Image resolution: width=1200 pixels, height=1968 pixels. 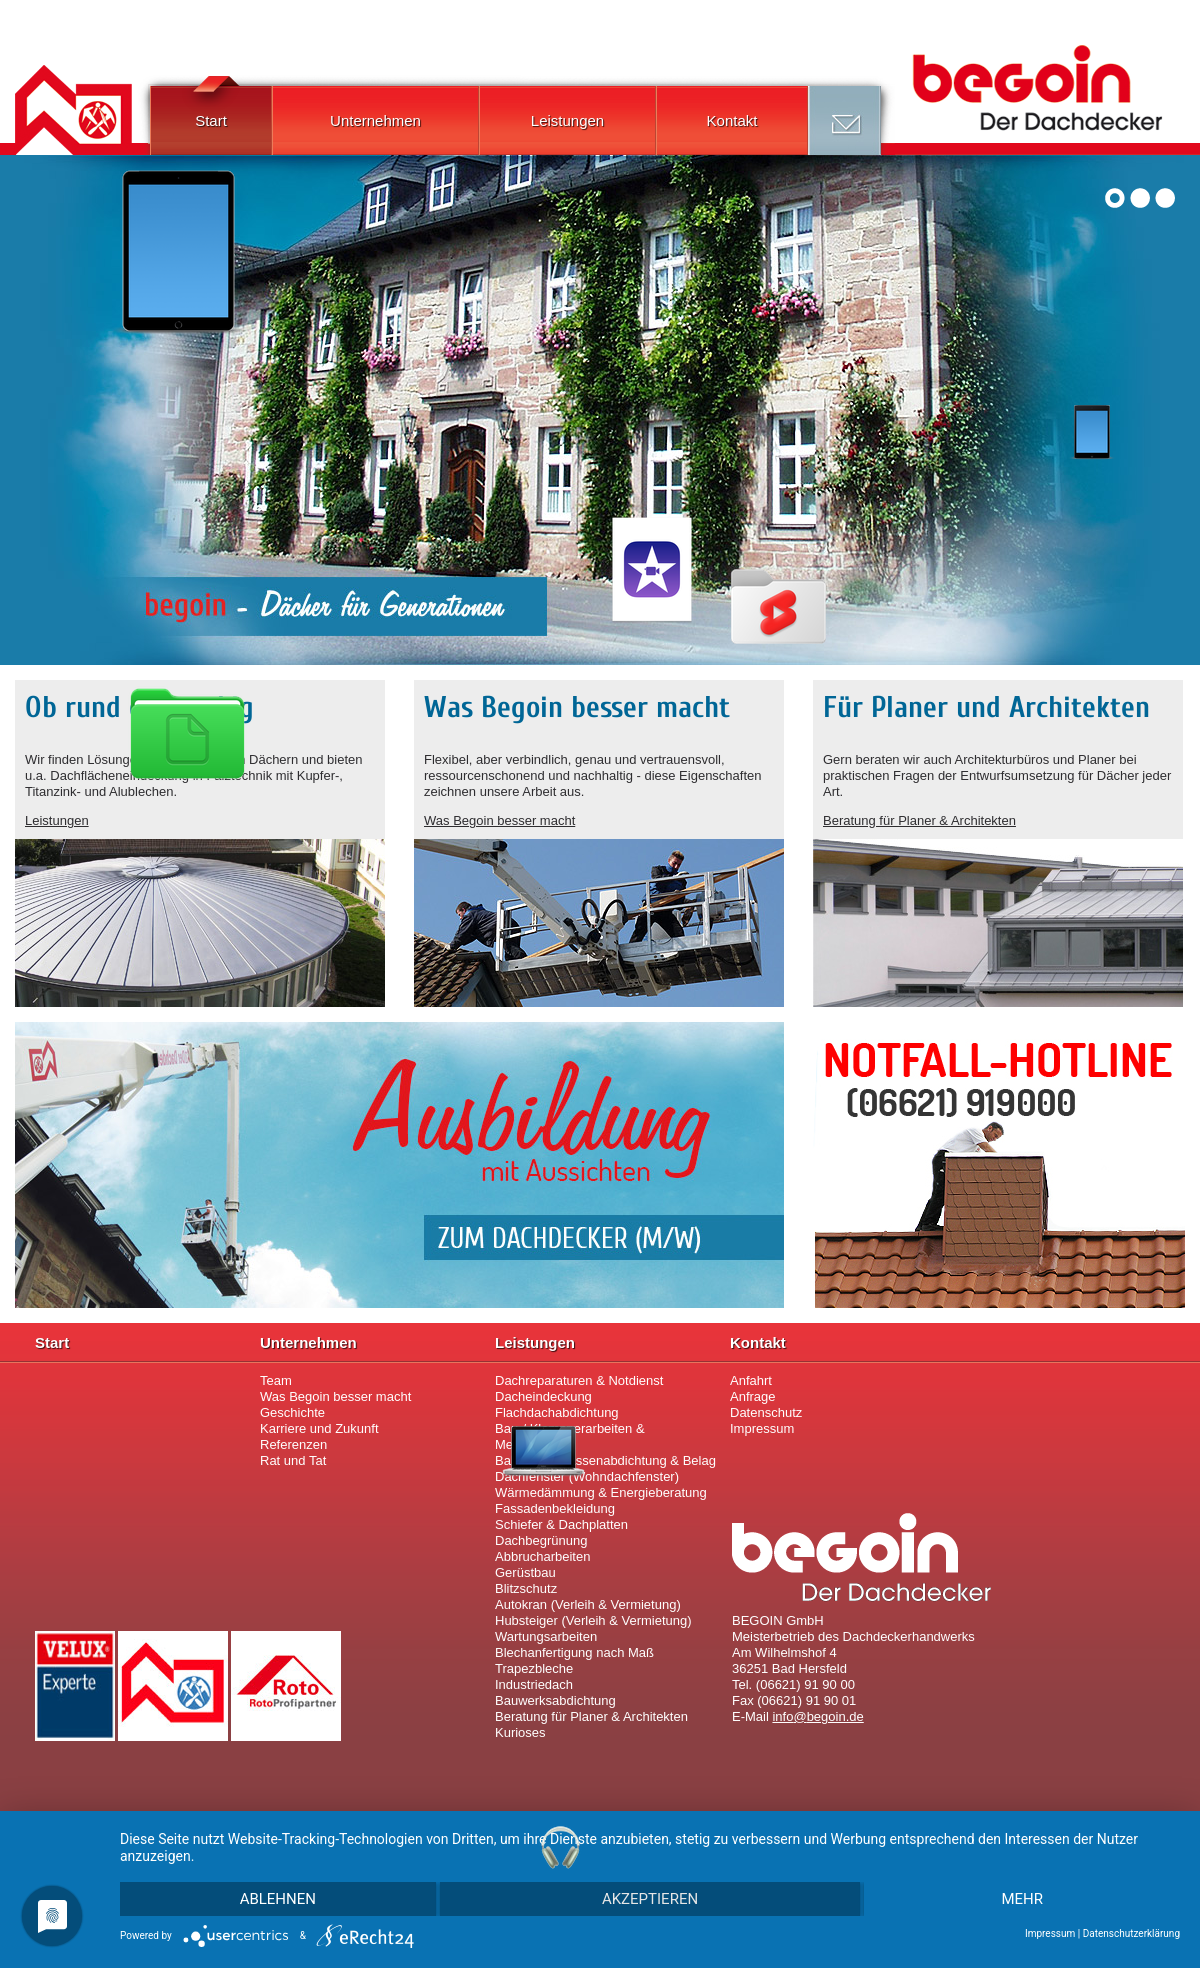 What do you see at coordinates (187, 733) in the screenshot?
I see `open documents folder` at bounding box center [187, 733].